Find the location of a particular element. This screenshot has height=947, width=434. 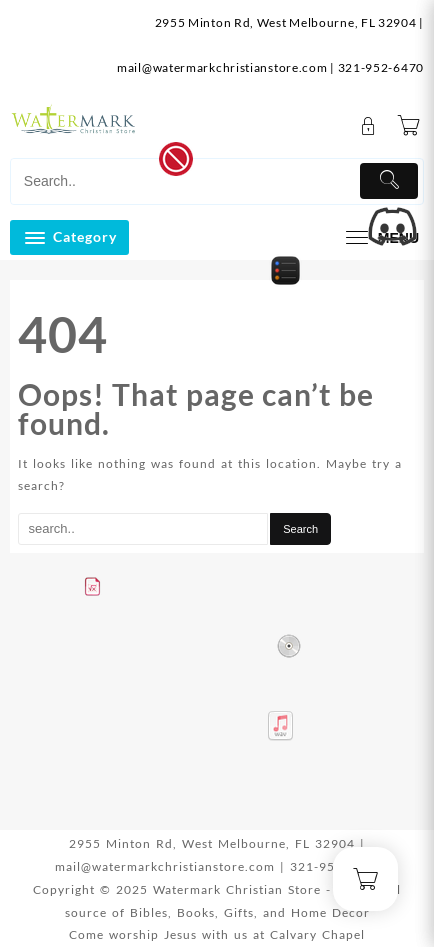

open the reminders app is located at coordinates (285, 270).